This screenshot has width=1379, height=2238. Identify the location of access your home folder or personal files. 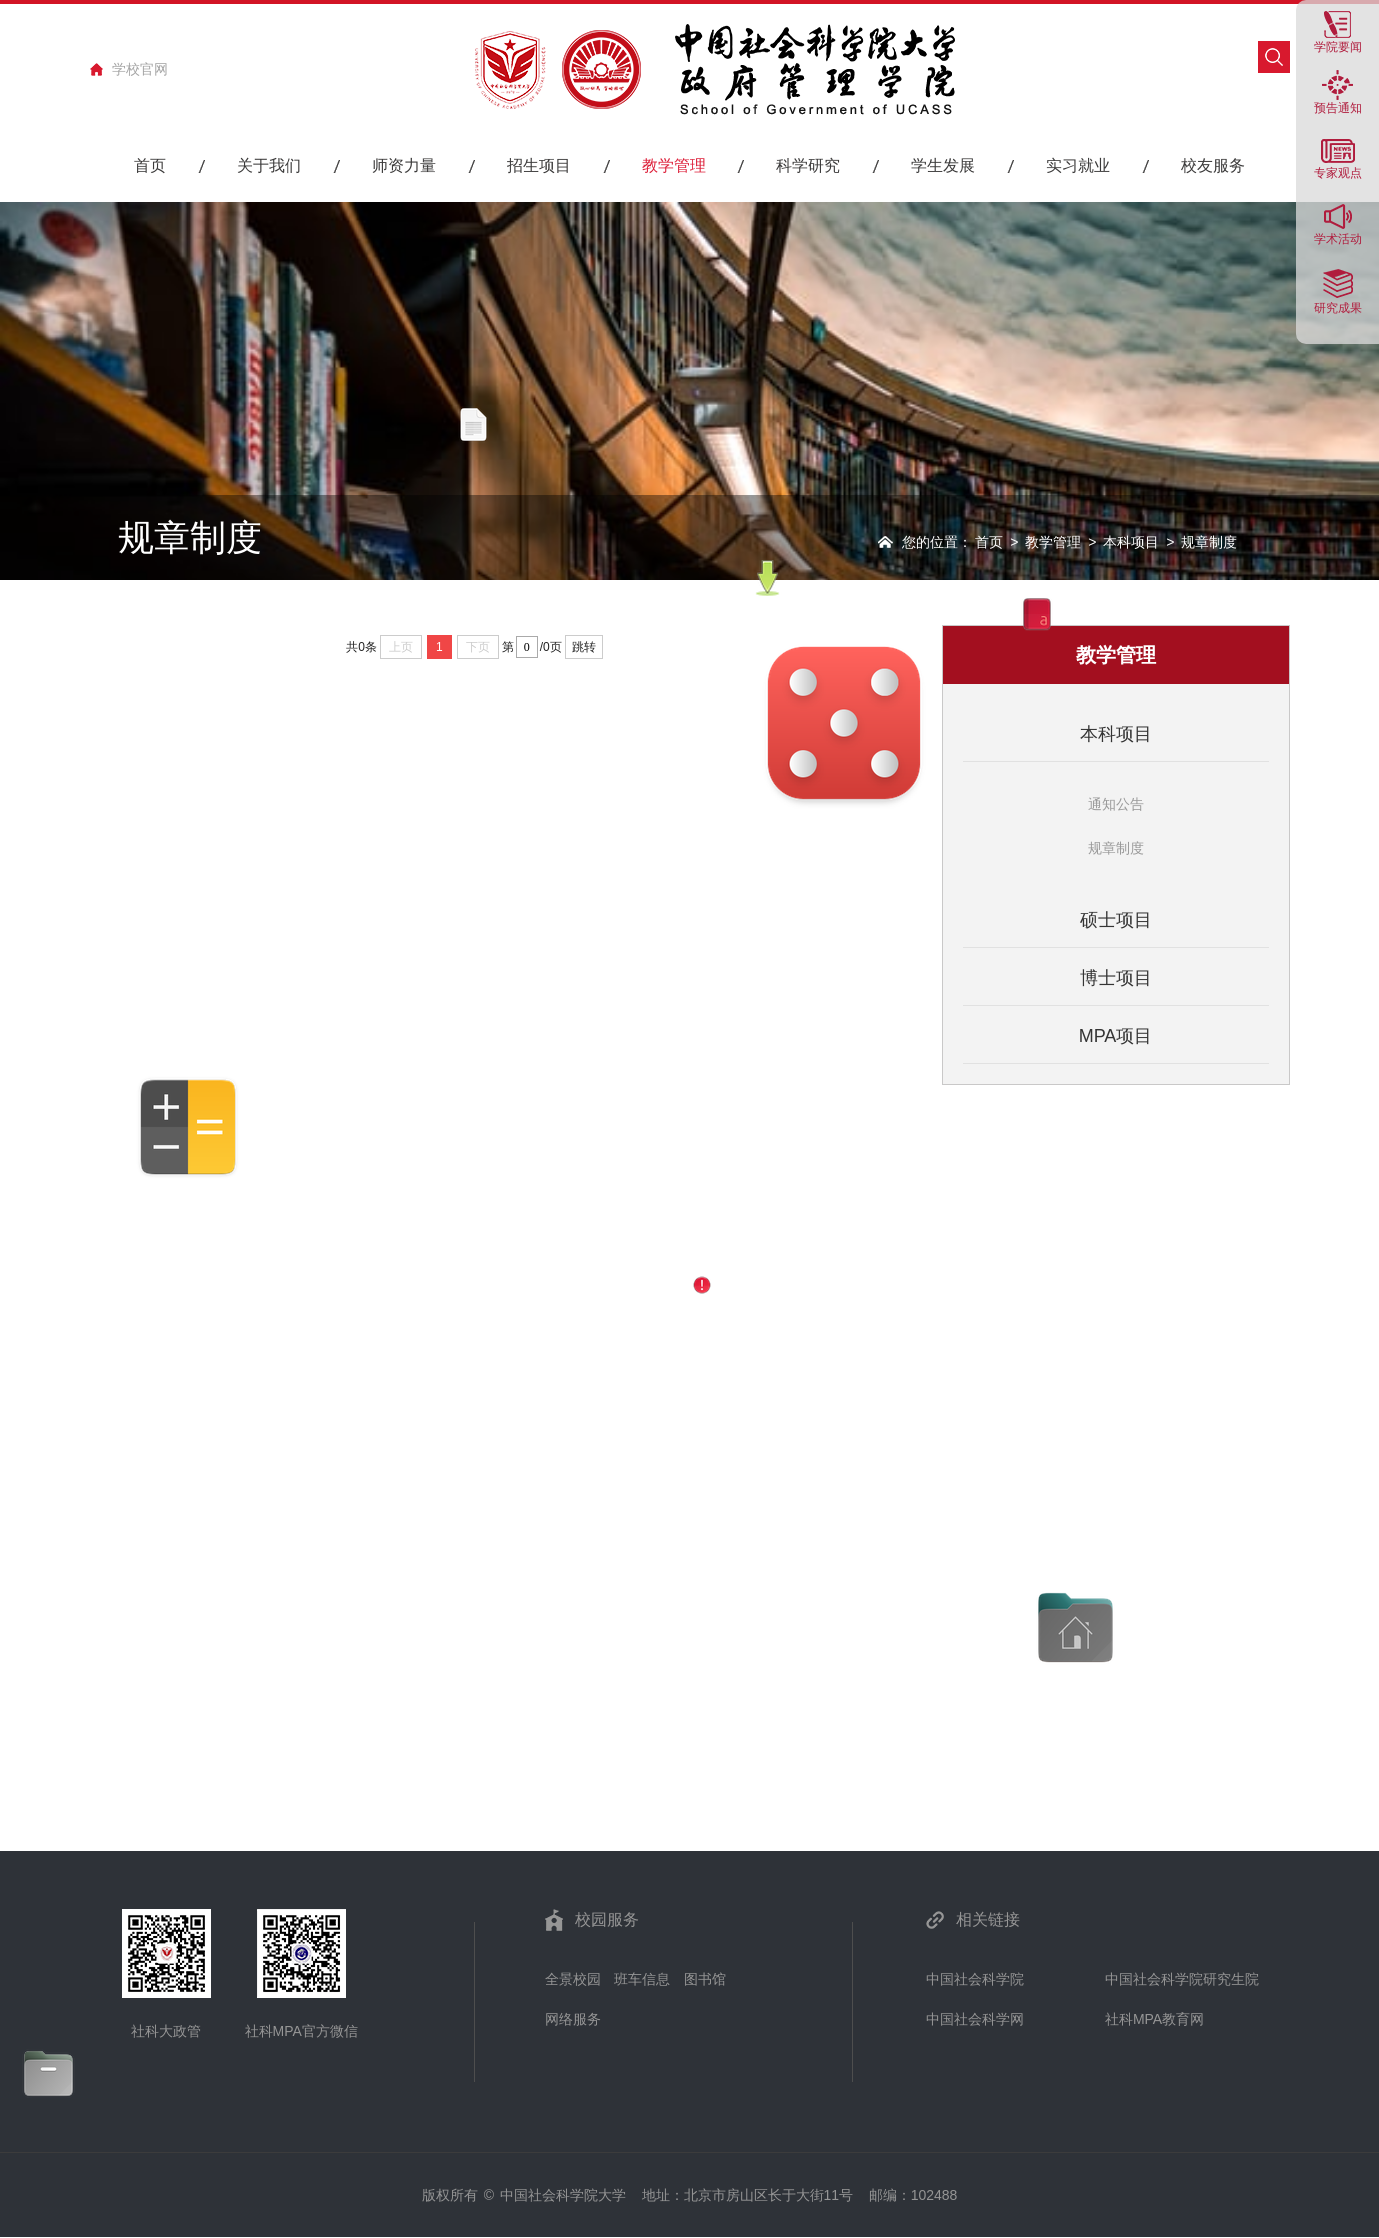
(1075, 1627).